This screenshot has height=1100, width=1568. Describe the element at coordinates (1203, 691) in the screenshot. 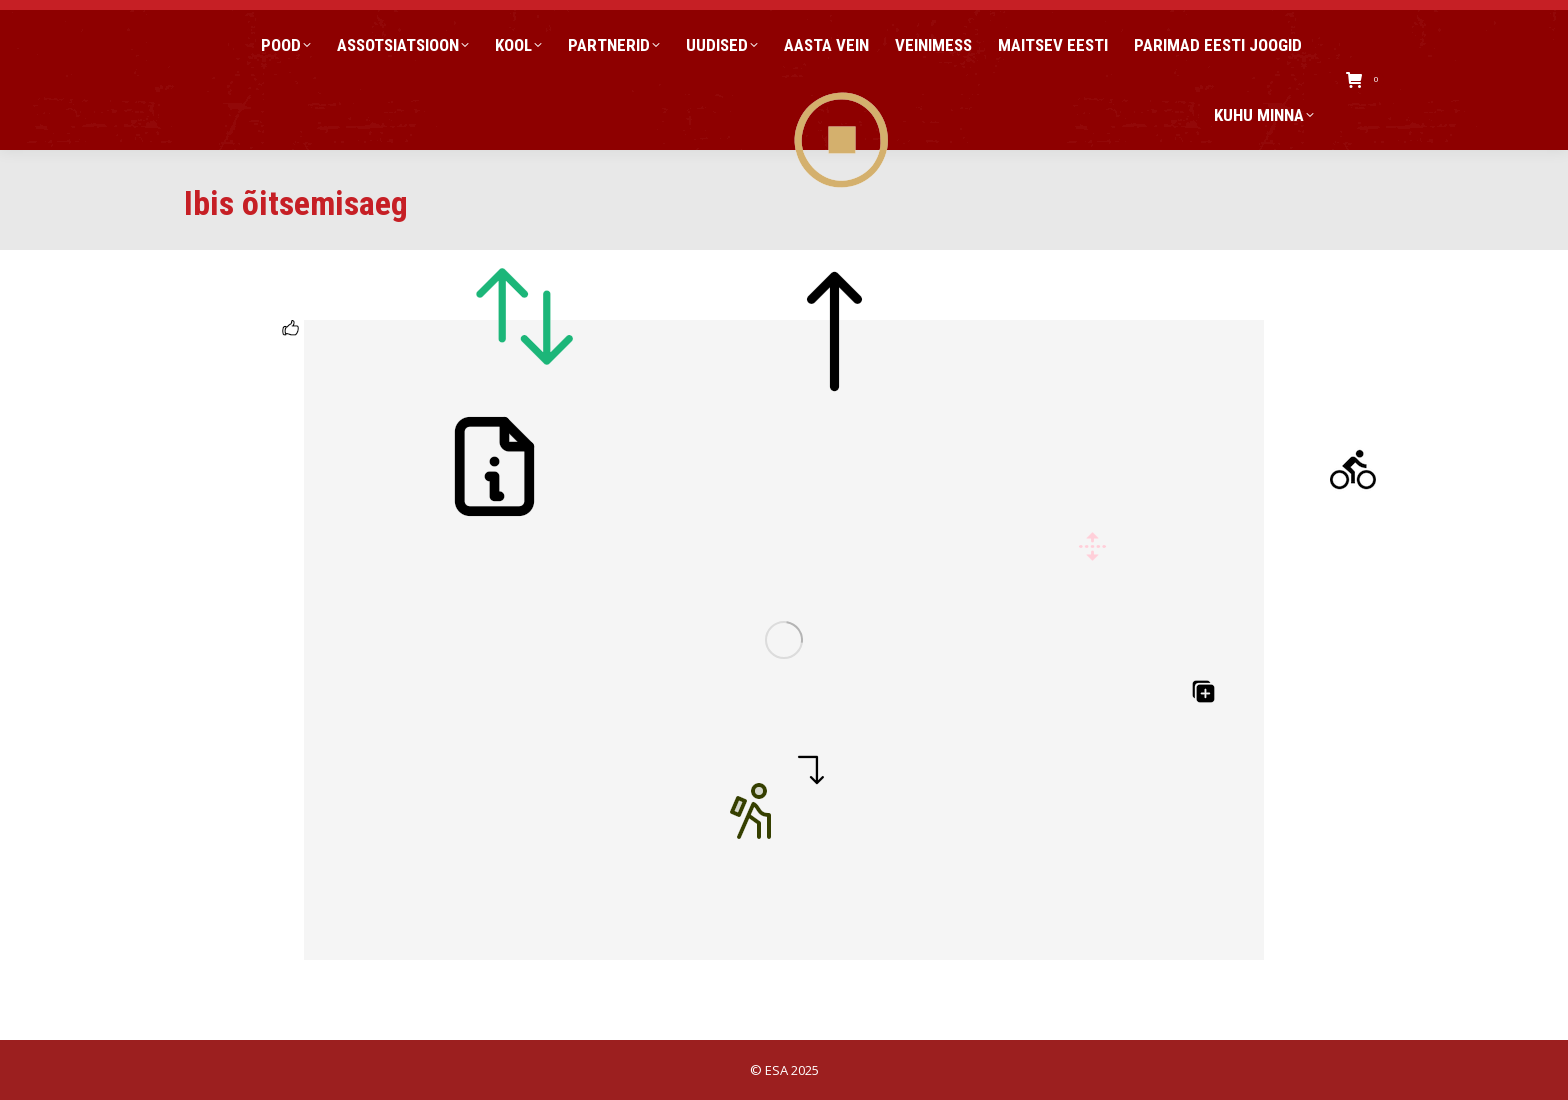

I see `duplicate or copy an item` at that location.